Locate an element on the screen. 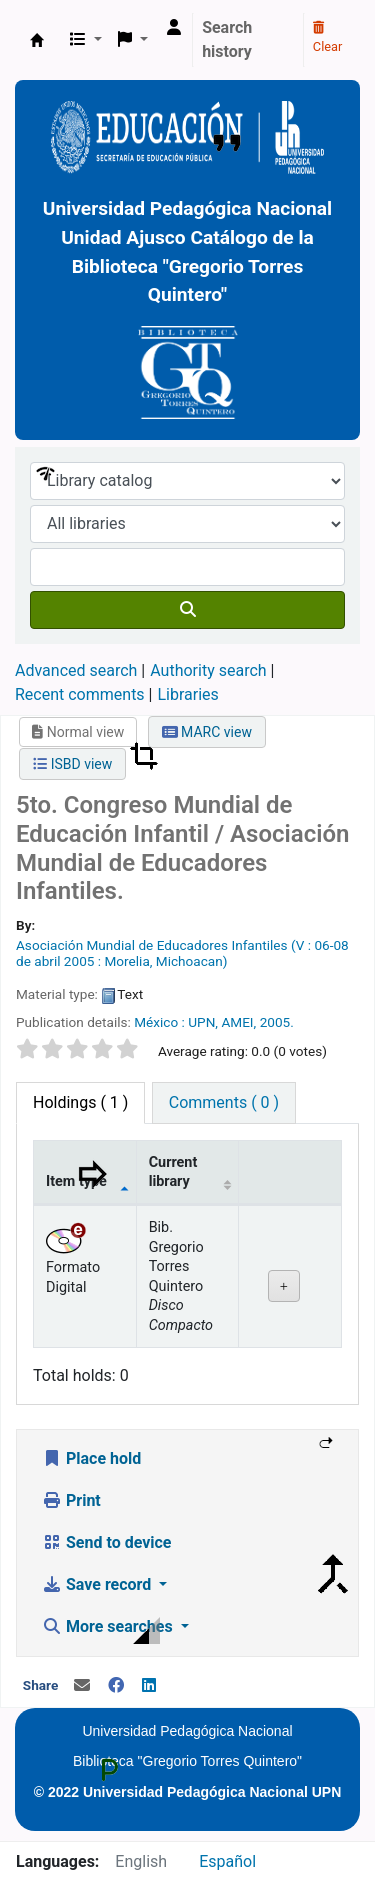 Image resolution: width=375 pixels, height=1886 pixels. redo last action is located at coordinates (326, 1443).